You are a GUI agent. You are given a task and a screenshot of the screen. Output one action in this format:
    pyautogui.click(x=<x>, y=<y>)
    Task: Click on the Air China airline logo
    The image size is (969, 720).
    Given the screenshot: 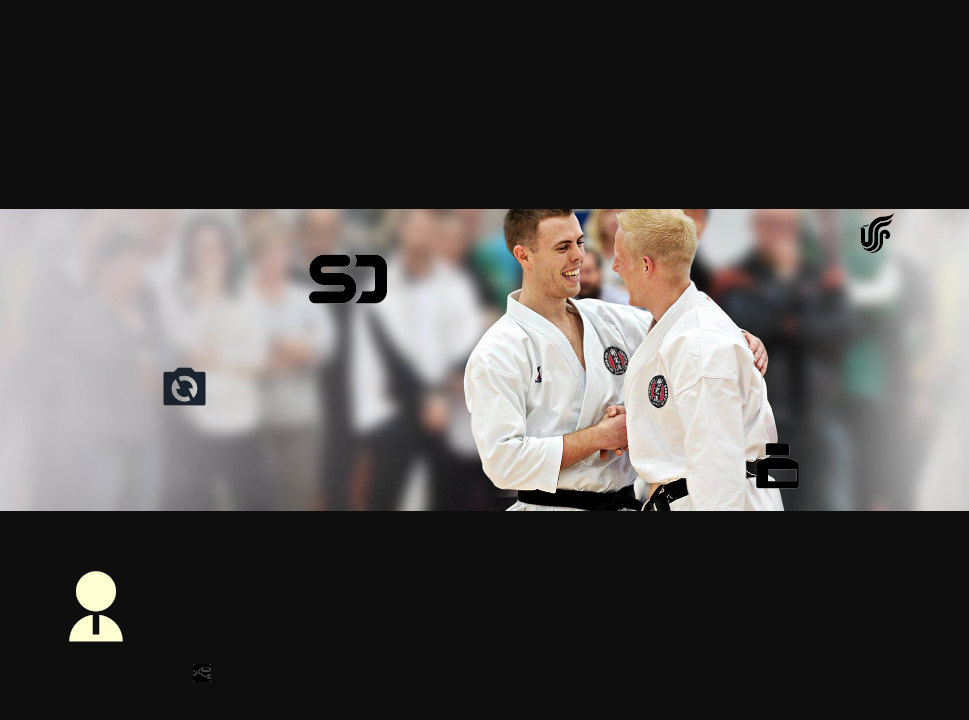 What is the action you would take?
    pyautogui.click(x=876, y=233)
    